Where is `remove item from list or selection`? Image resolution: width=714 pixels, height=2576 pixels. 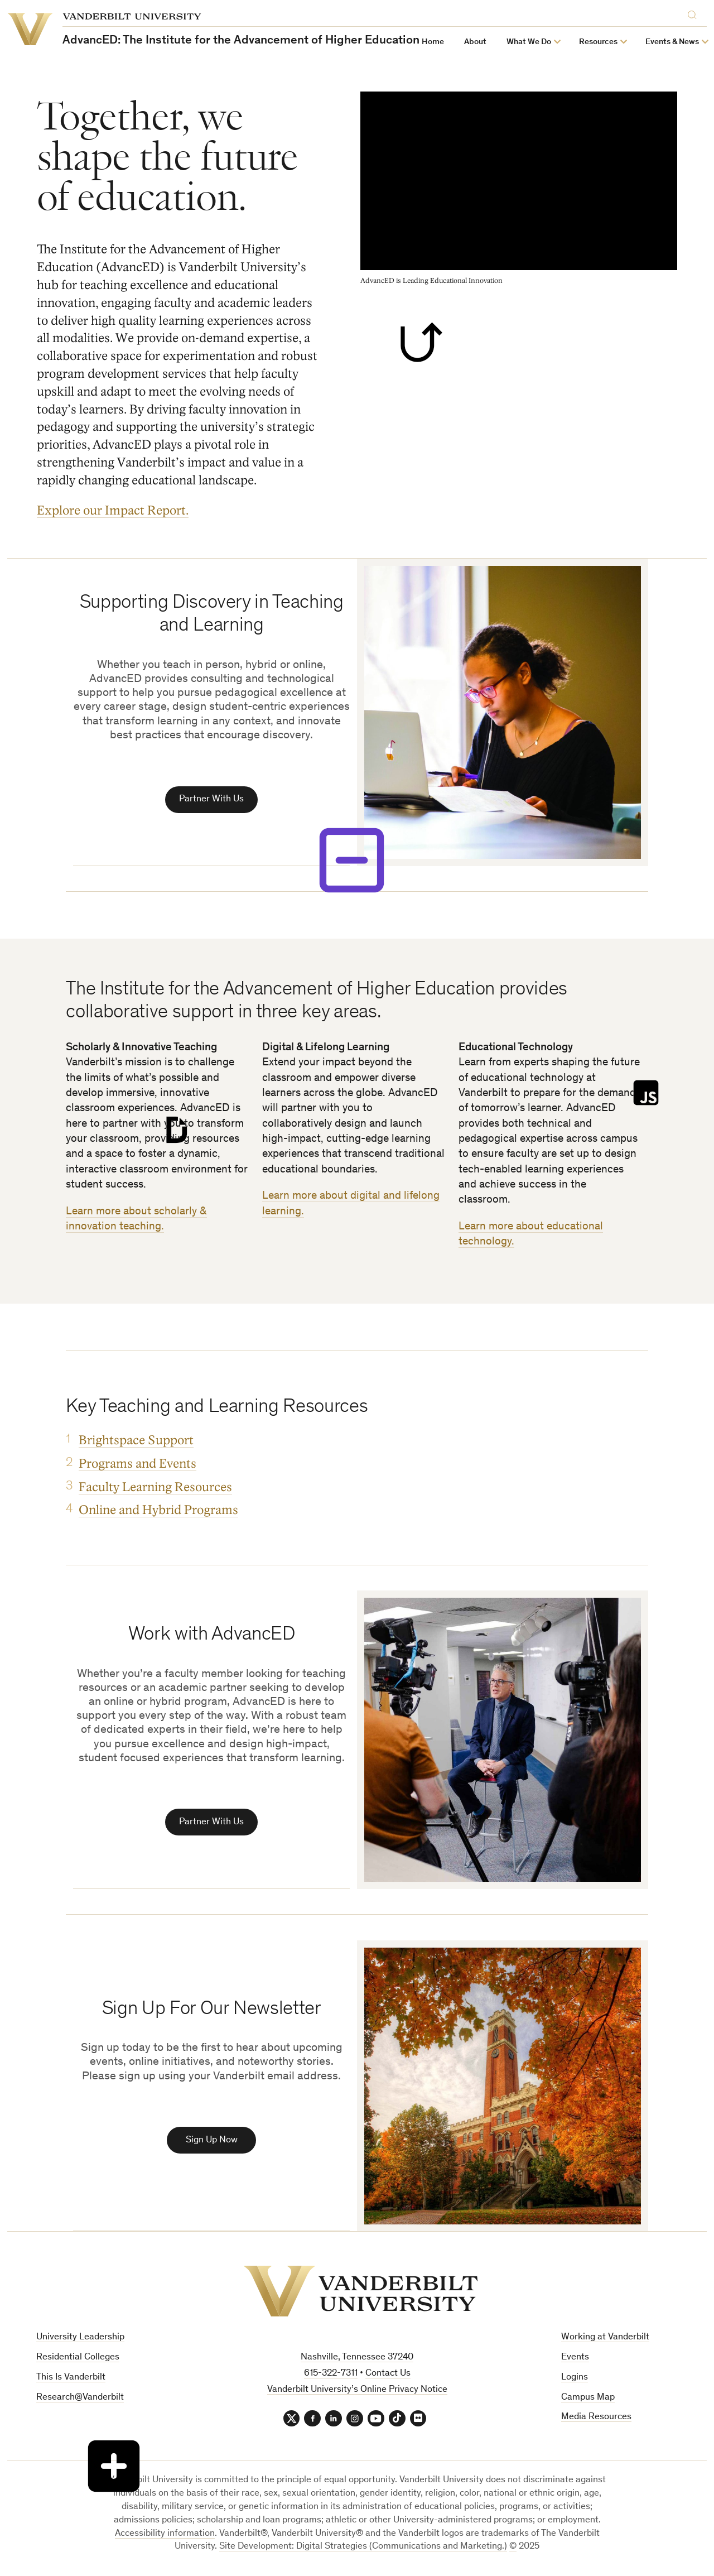 remove item from list or selection is located at coordinates (351, 860).